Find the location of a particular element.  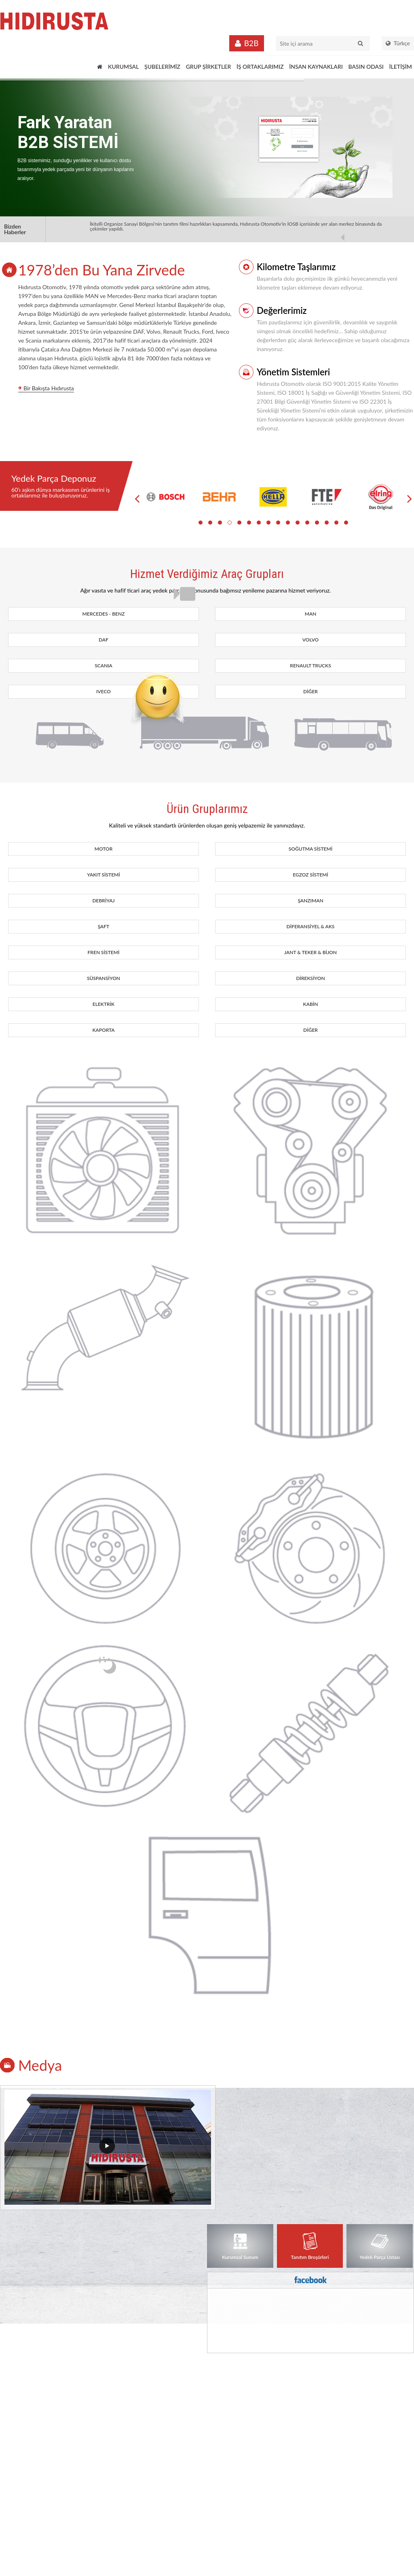

navigate to the previous item or screen is located at coordinates (343, 237).